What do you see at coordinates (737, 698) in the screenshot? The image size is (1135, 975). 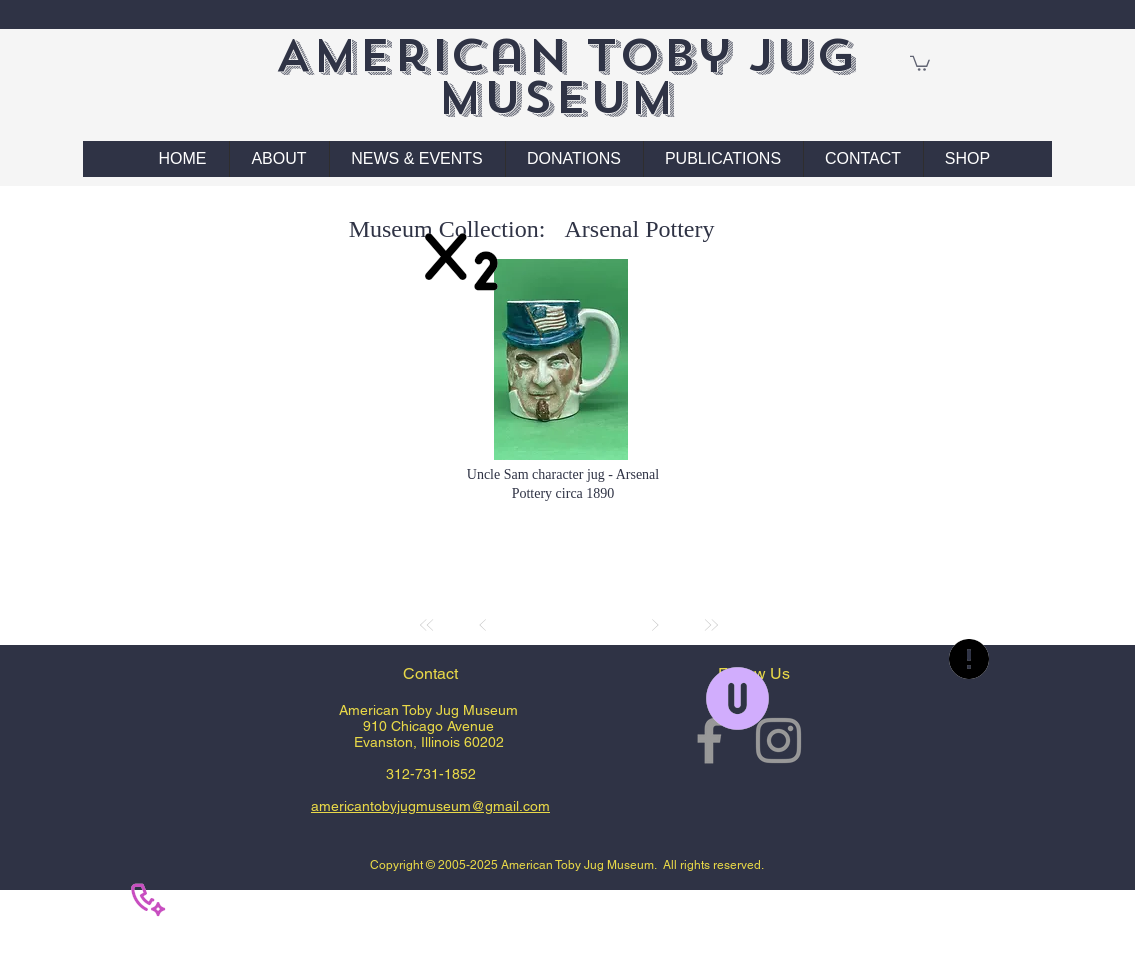 I see `indicates an unread item or status` at bounding box center [737, 698].